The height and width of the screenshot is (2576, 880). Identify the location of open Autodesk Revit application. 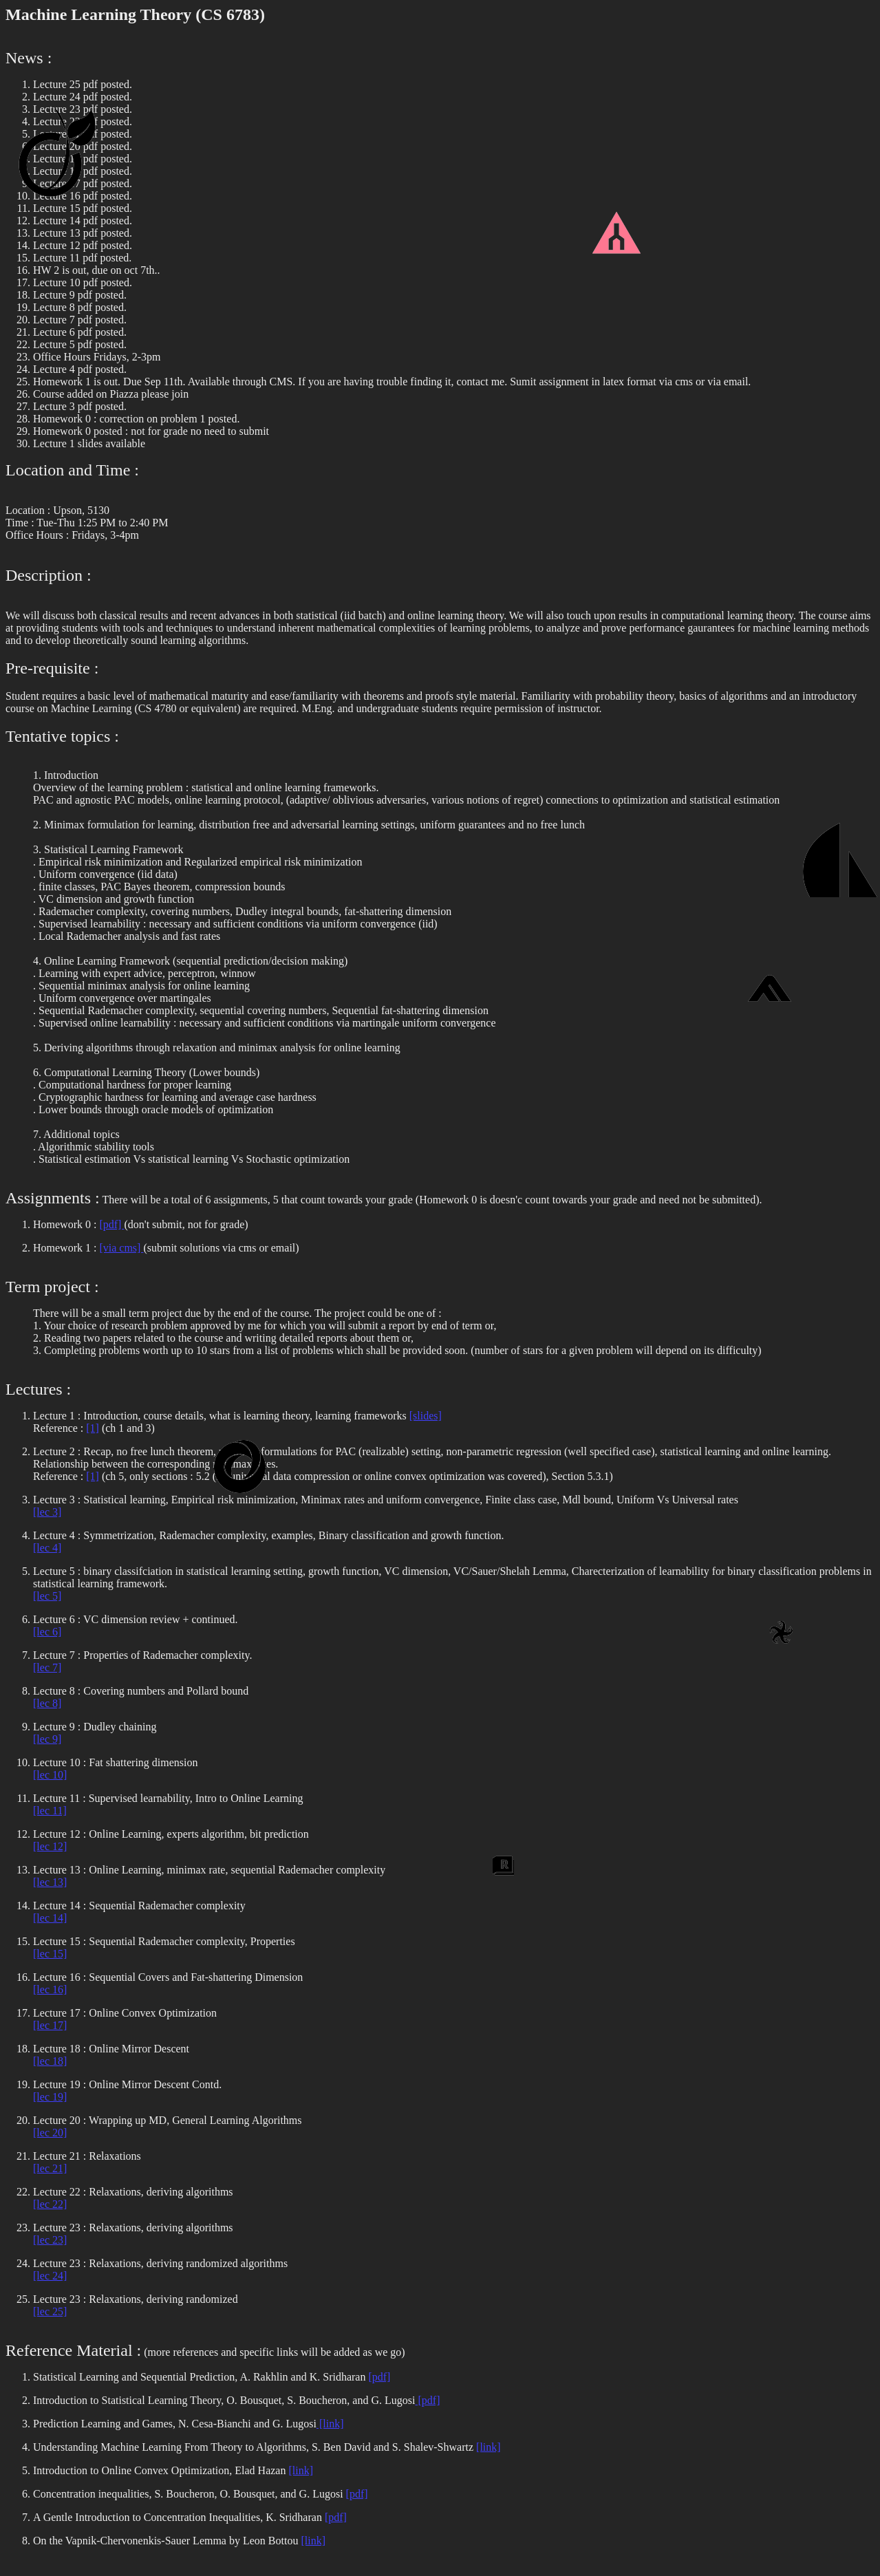
(503, 1865).